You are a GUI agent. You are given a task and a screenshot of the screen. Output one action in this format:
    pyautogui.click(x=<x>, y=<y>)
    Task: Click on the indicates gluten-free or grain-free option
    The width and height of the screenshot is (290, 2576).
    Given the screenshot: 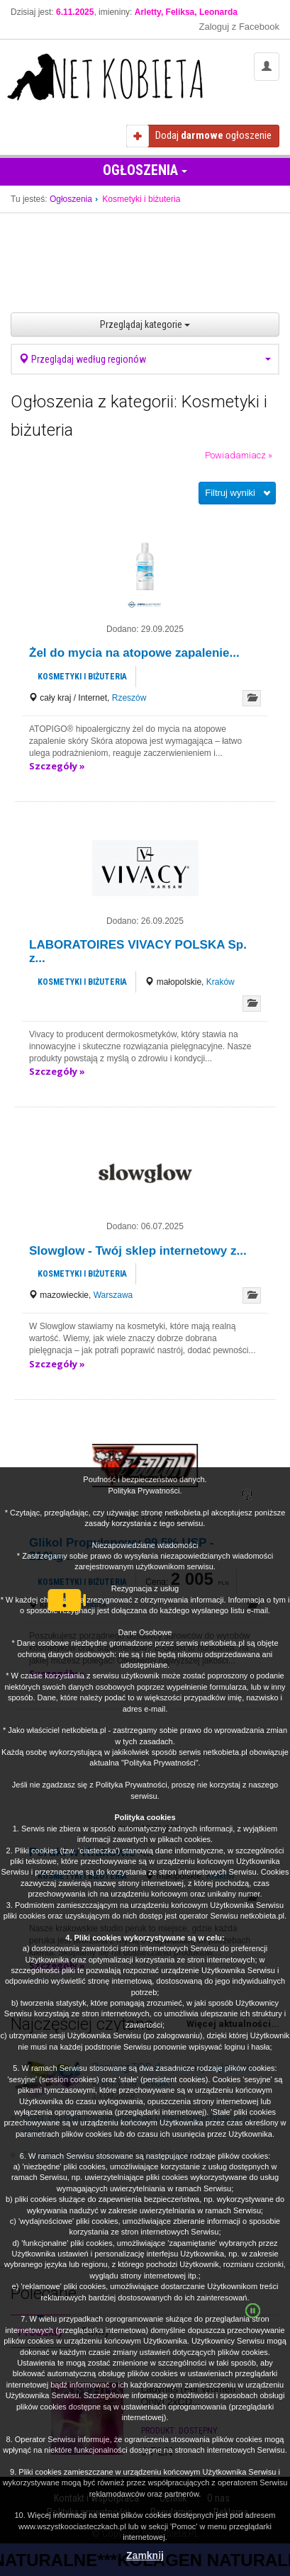 What is the action you would take?
    pyautogui.click(x=247, y=1494)
    